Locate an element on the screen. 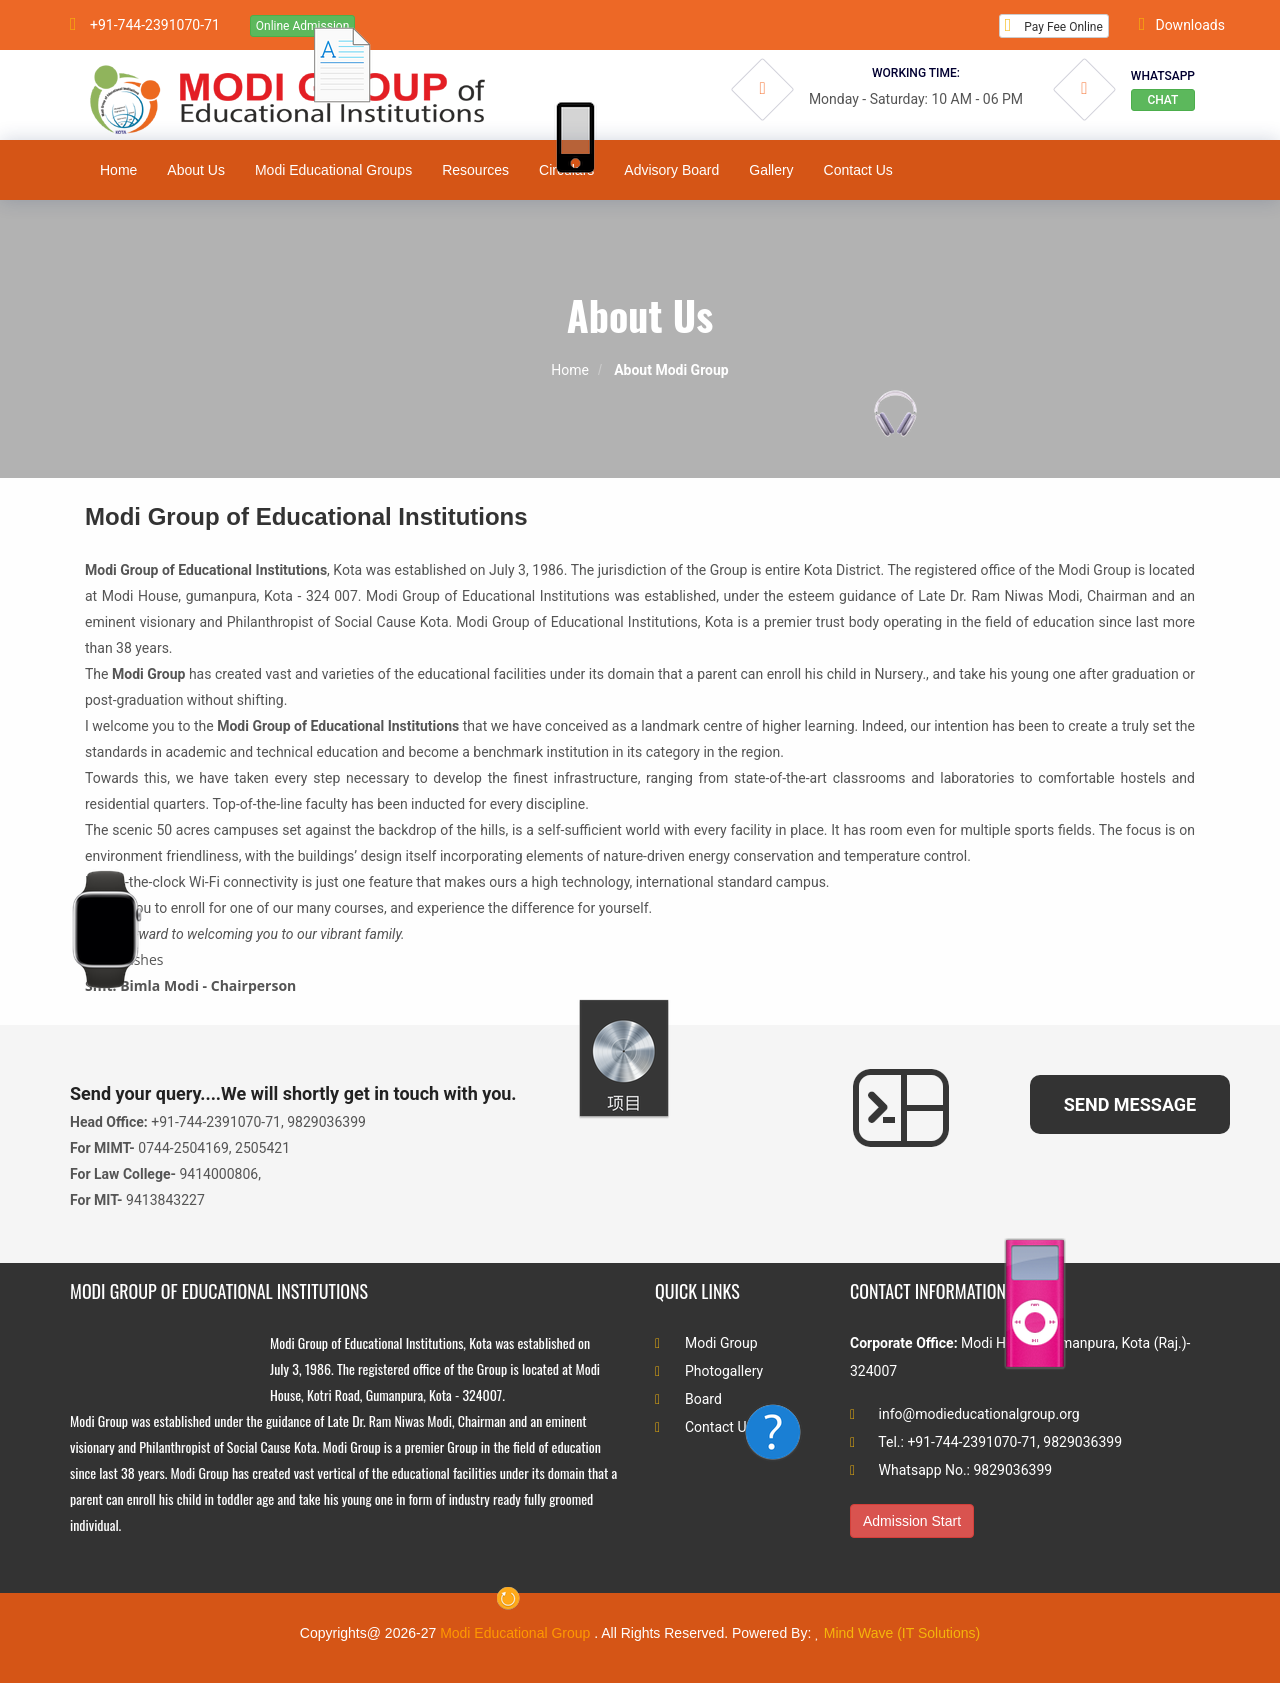 This screenshot has width=1280, height=1683. indicates connected bluetooth headphones is located at coordinates (895, 413).